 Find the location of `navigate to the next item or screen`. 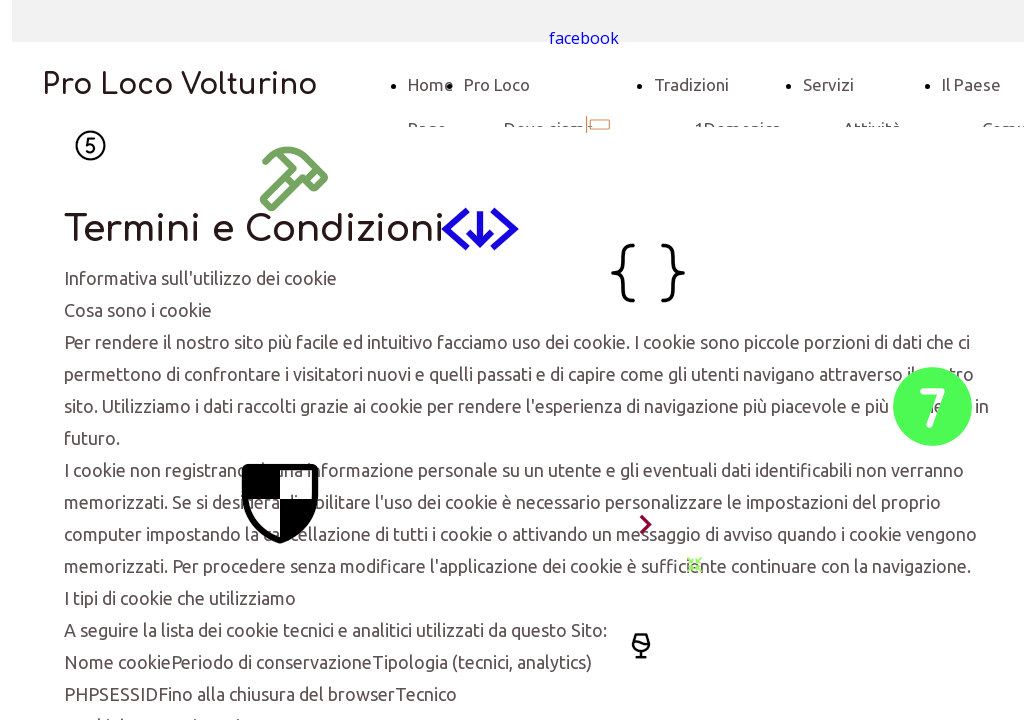

navigate to the next item or screen is located at coordinates (645, 524).